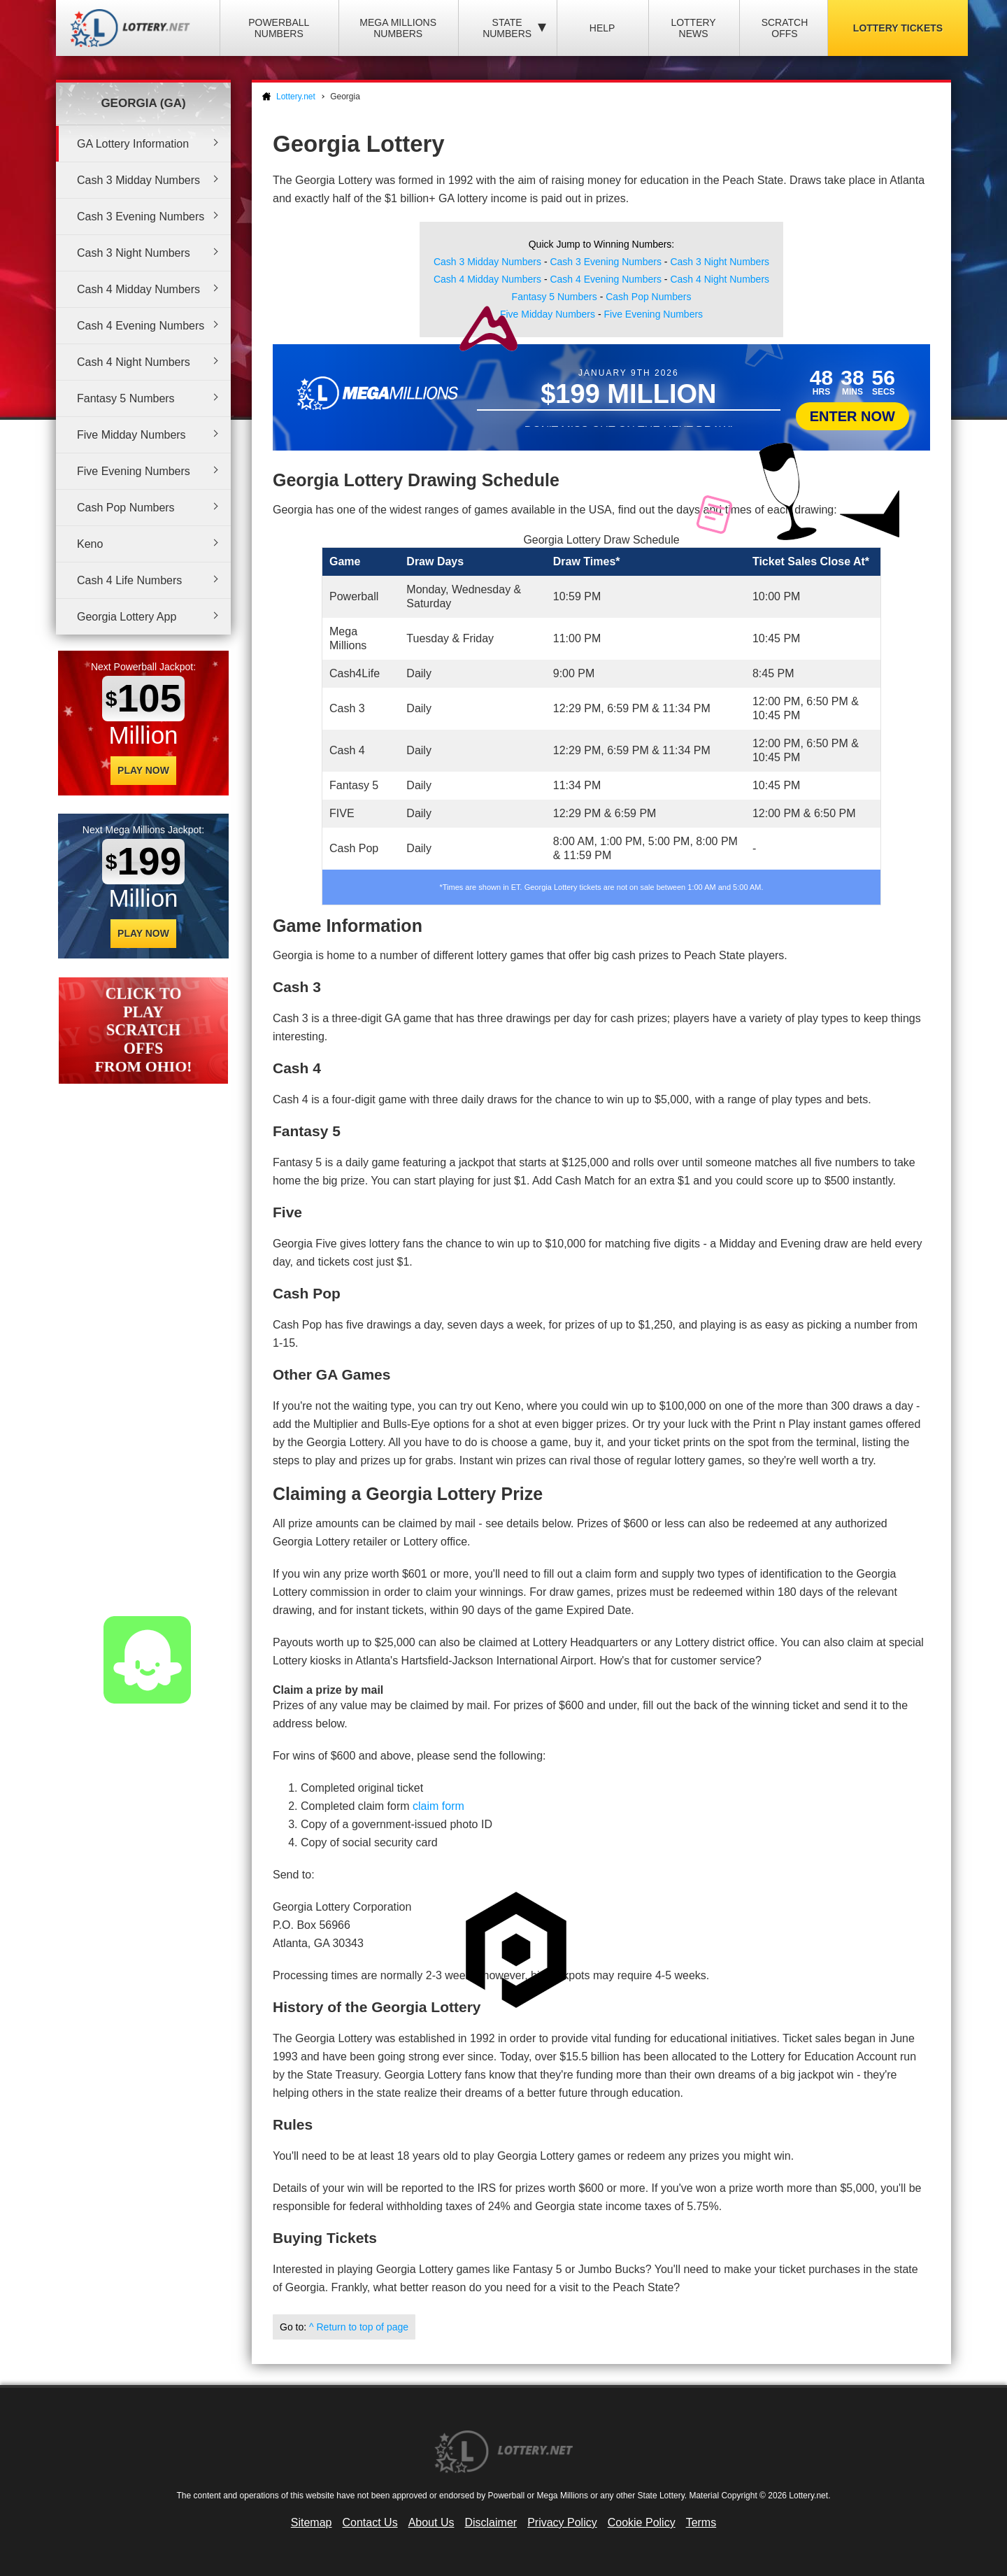 This screenshot has height=2576, width=1007. What do you see at coordinates (869, 514) in the screenshot?
I see `open FACEIT gaming platform` at bounding box center [869, 514].